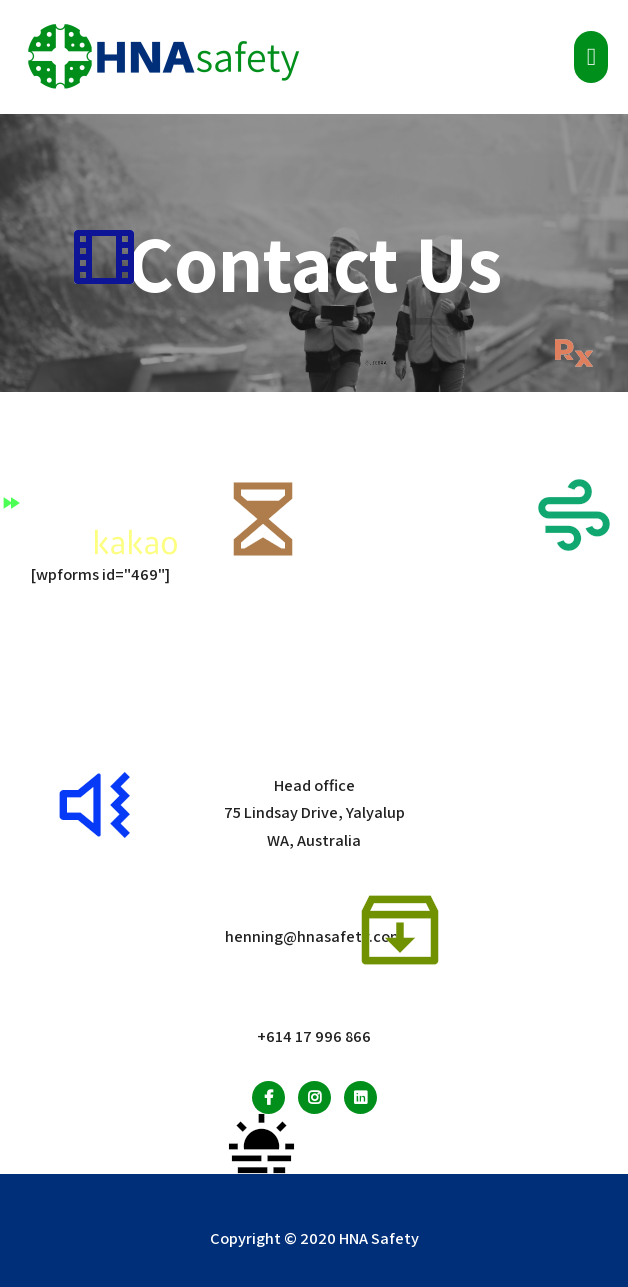 Image resolution: width=628 pixels, height=1287 pixels. Describe the element at coordinates (97, 805) in the screenshot. I see `set device to vibrate mode` at that location.